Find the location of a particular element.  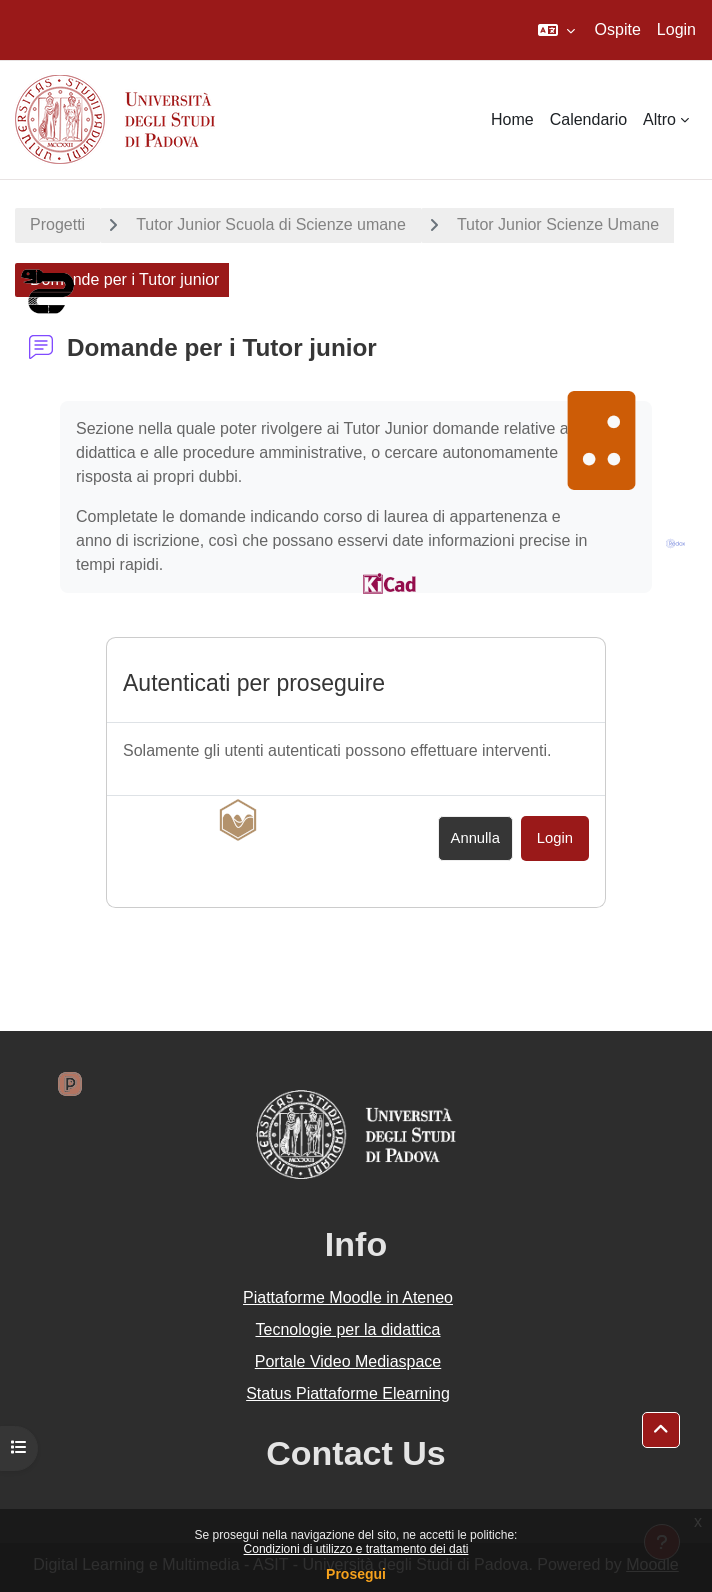

redox healthcare data platform logo is located at coordinates (675, 543).